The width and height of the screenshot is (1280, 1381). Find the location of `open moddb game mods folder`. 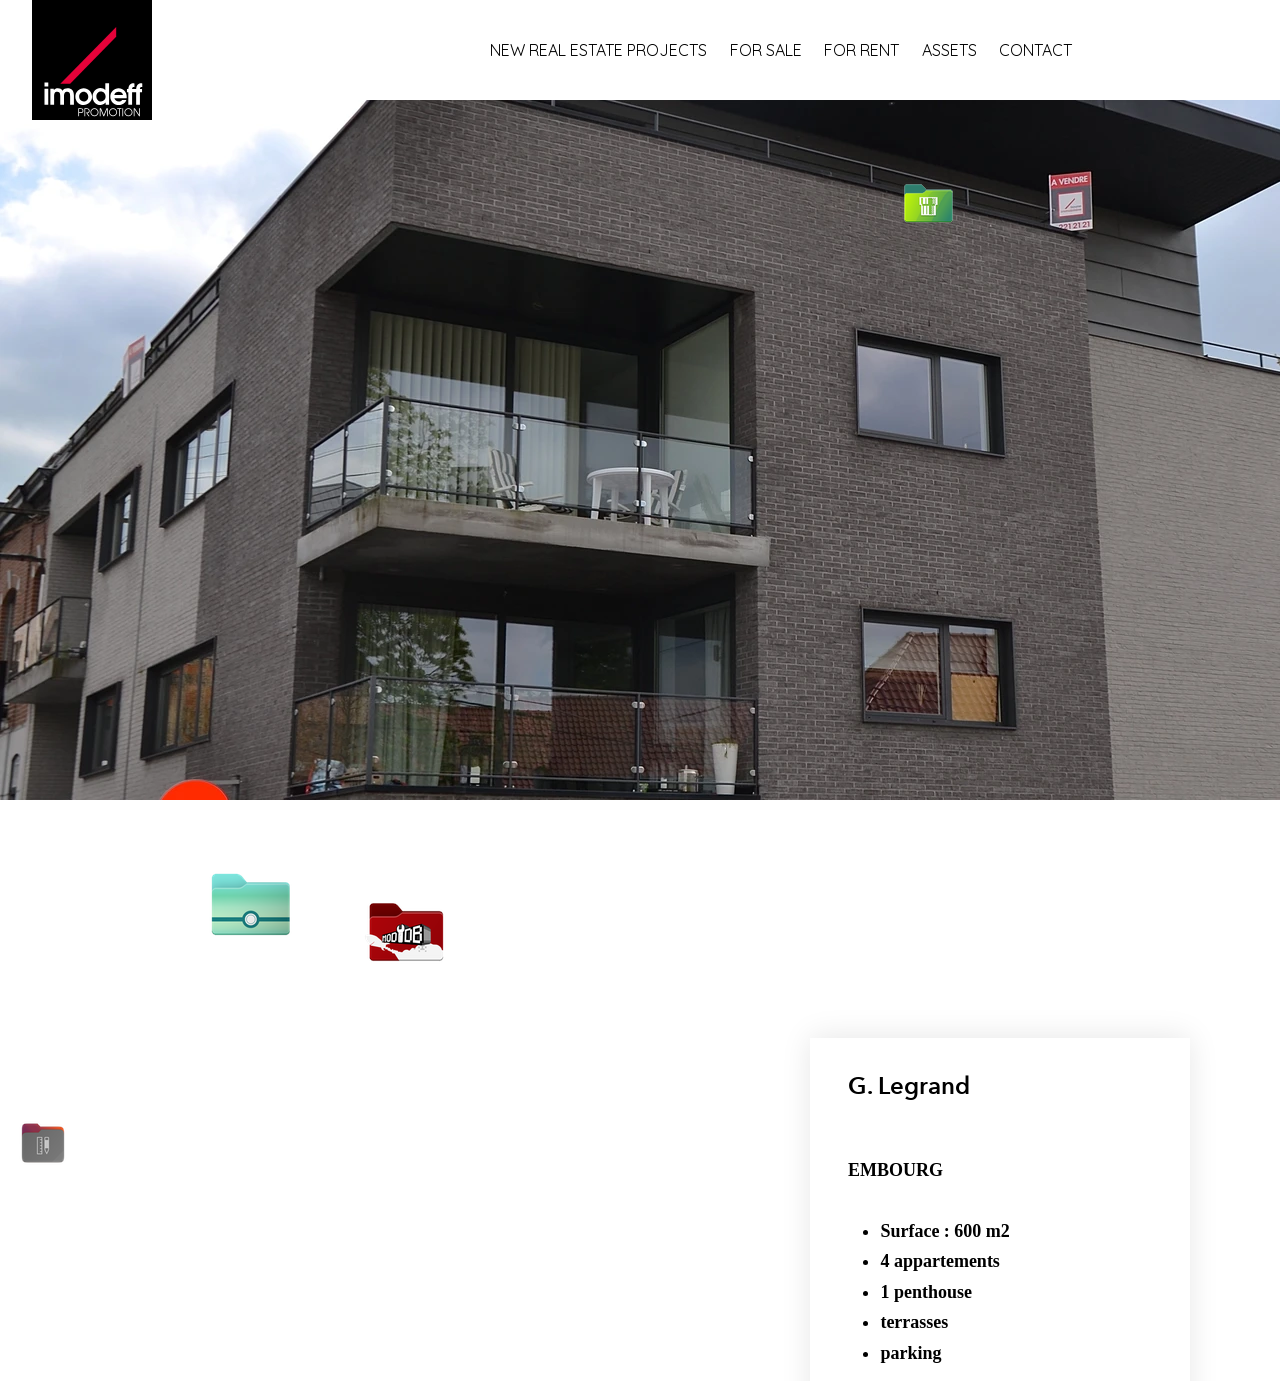

open moddb game mods folder is located at coordinates (406, 934).